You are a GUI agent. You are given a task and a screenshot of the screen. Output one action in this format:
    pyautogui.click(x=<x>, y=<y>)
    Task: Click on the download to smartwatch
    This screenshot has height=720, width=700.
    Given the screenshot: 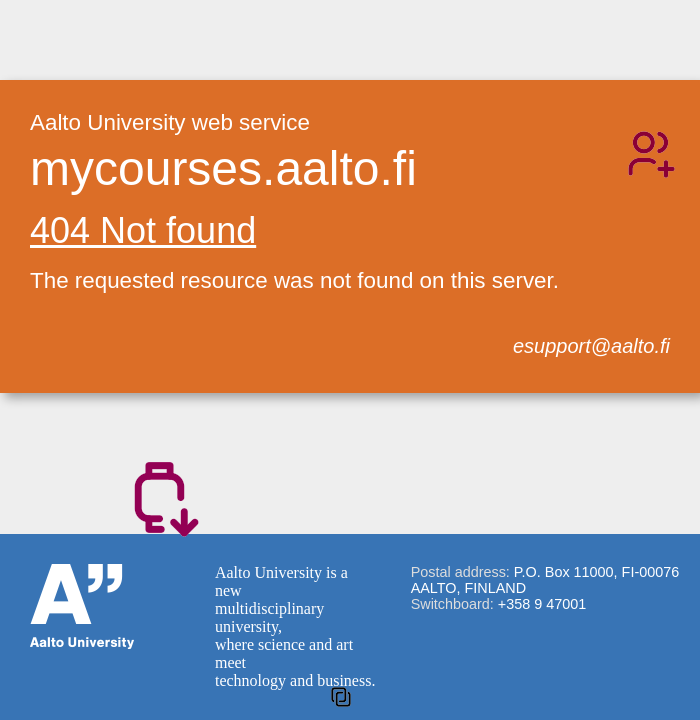 What is the action you would take?
    pyautogui.click(x=159, y=497)
    